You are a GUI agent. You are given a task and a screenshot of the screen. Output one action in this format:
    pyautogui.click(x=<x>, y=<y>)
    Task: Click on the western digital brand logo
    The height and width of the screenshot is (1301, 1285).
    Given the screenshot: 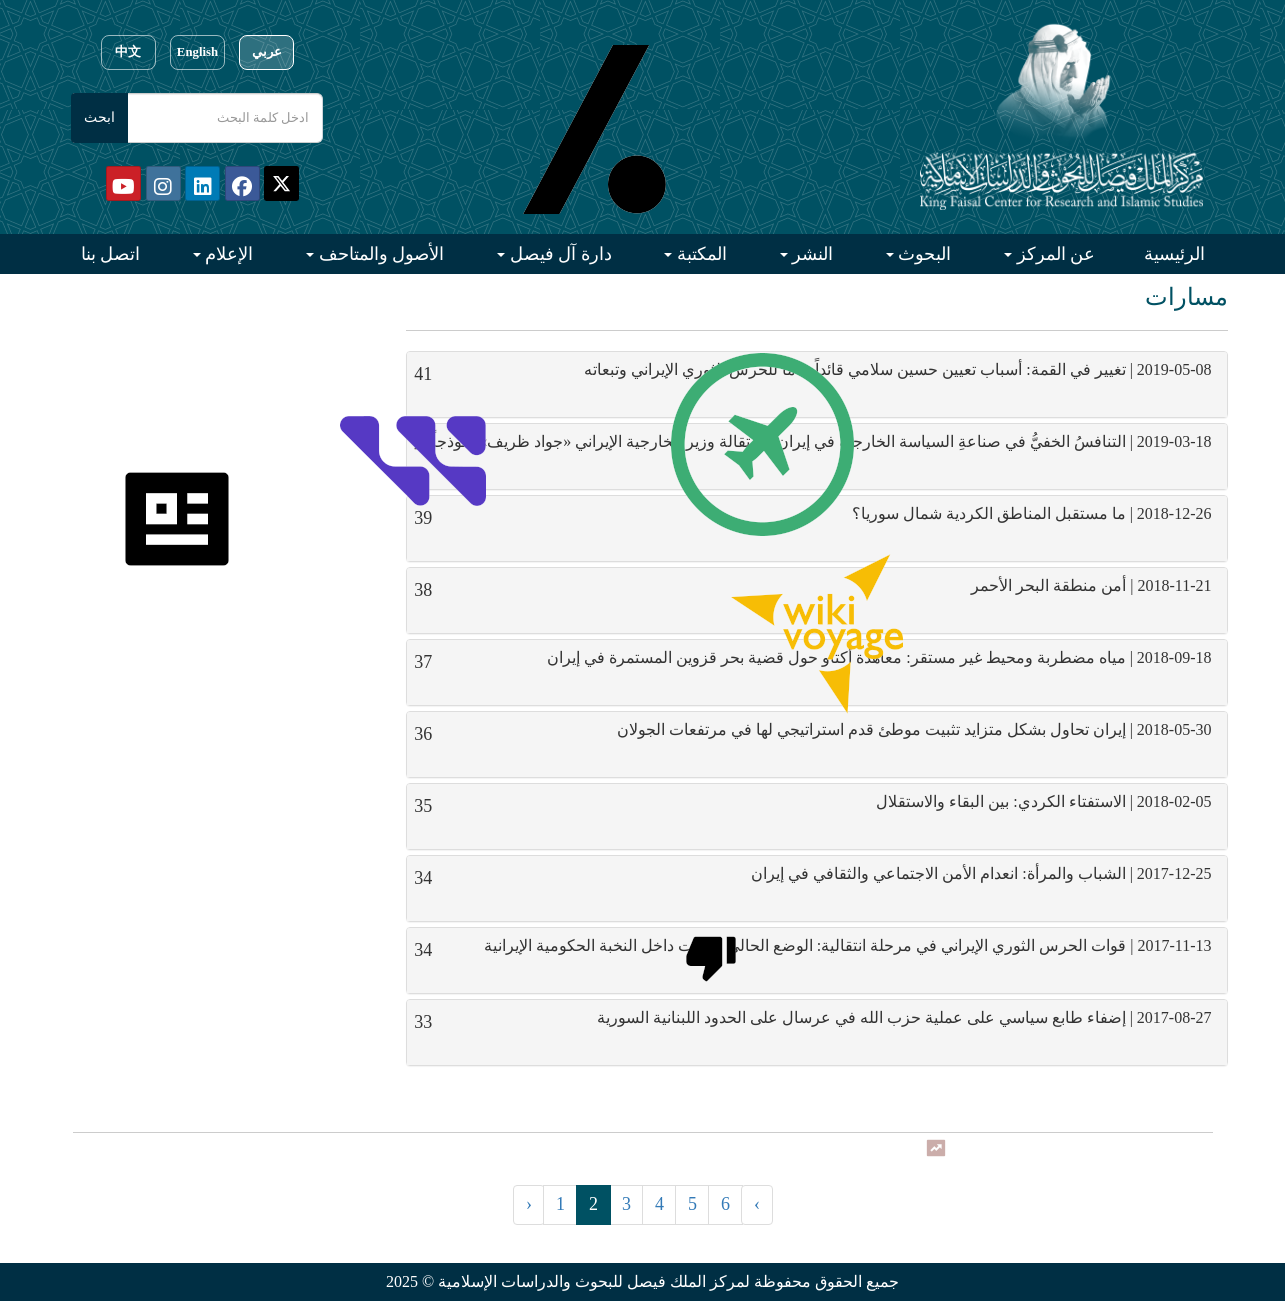 What is the action you would take?
    pyautogui.click(x=413, y=461)
    